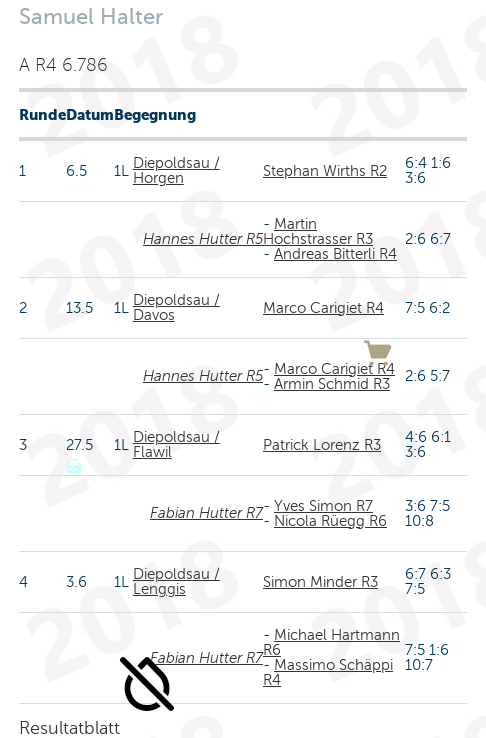  What do you see at coordinates (147, 684) in the screenshot?
I see `disable water or liquid-related features` at bounding box center [147, 684].